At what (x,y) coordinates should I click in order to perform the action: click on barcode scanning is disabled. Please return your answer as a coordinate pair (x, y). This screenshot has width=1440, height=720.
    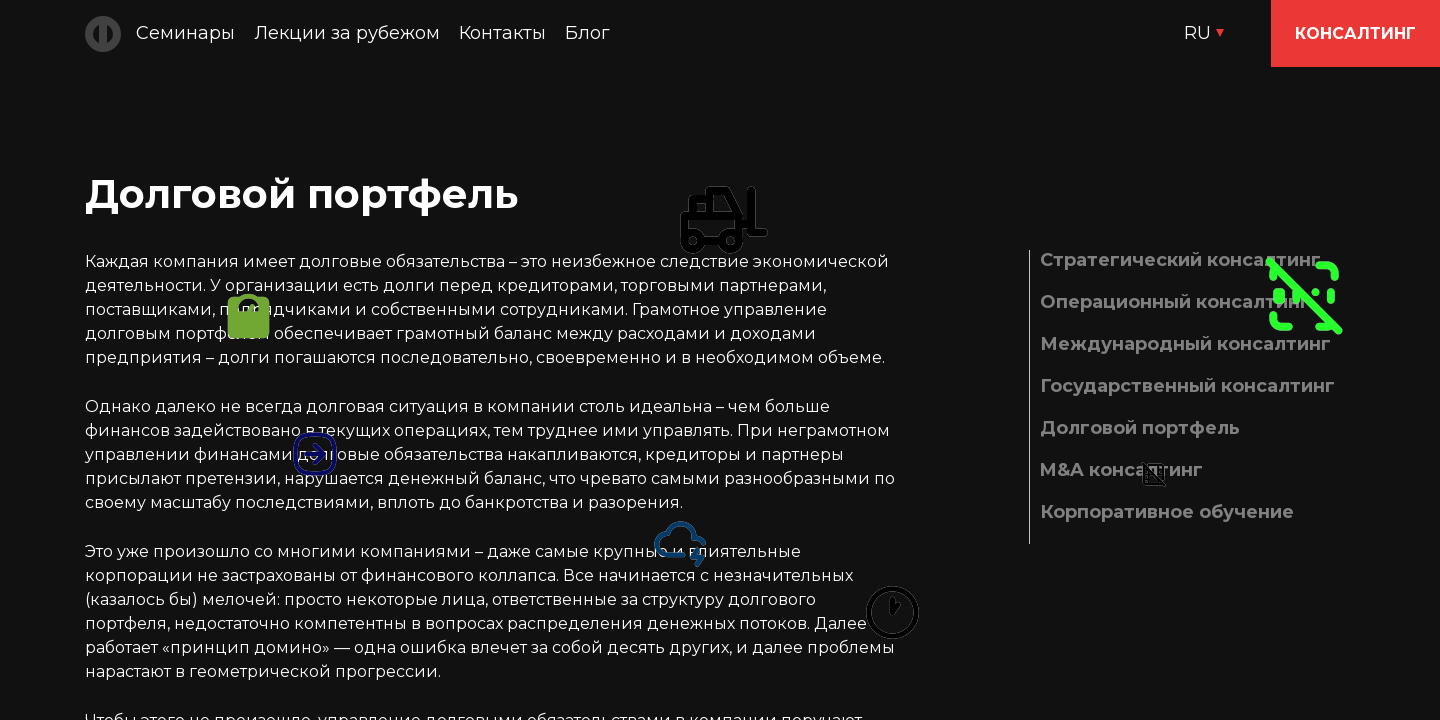
    Looking at the image, I should click on (1304, 296).